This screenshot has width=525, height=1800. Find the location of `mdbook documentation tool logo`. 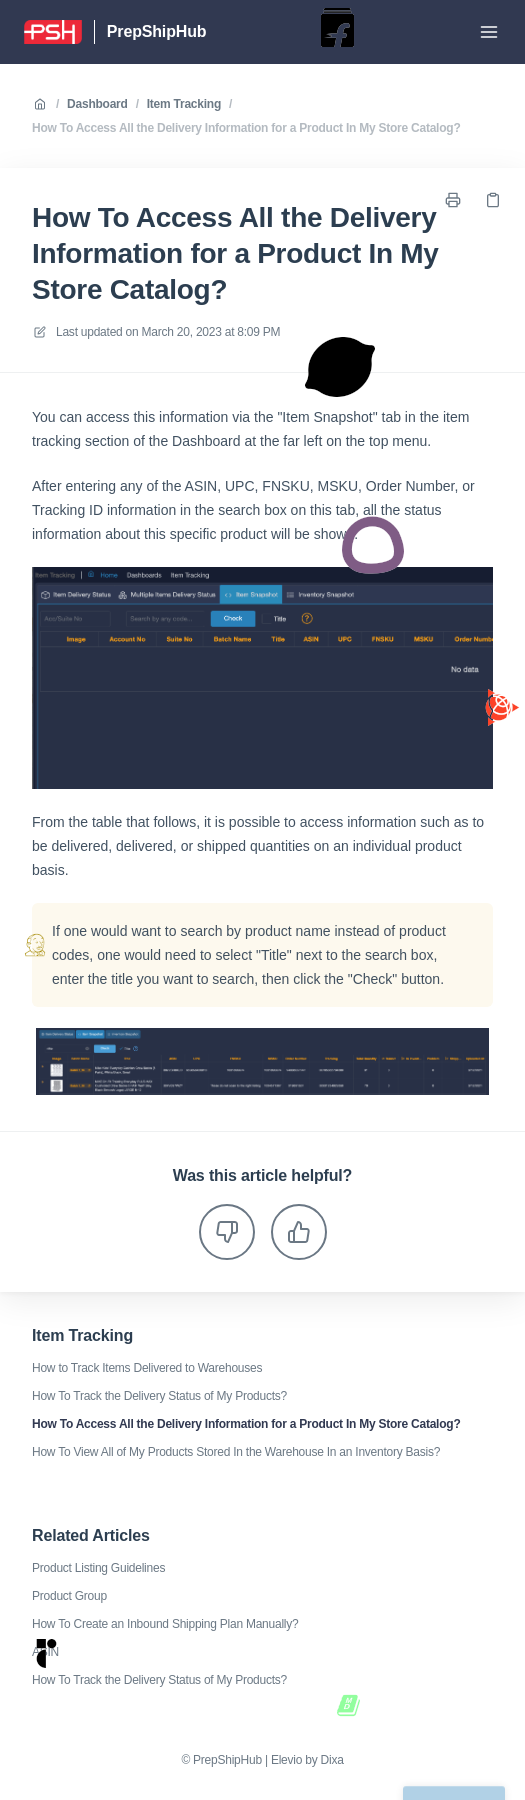

mdbook documentation tool logo is located at coordinates (348, 1705).